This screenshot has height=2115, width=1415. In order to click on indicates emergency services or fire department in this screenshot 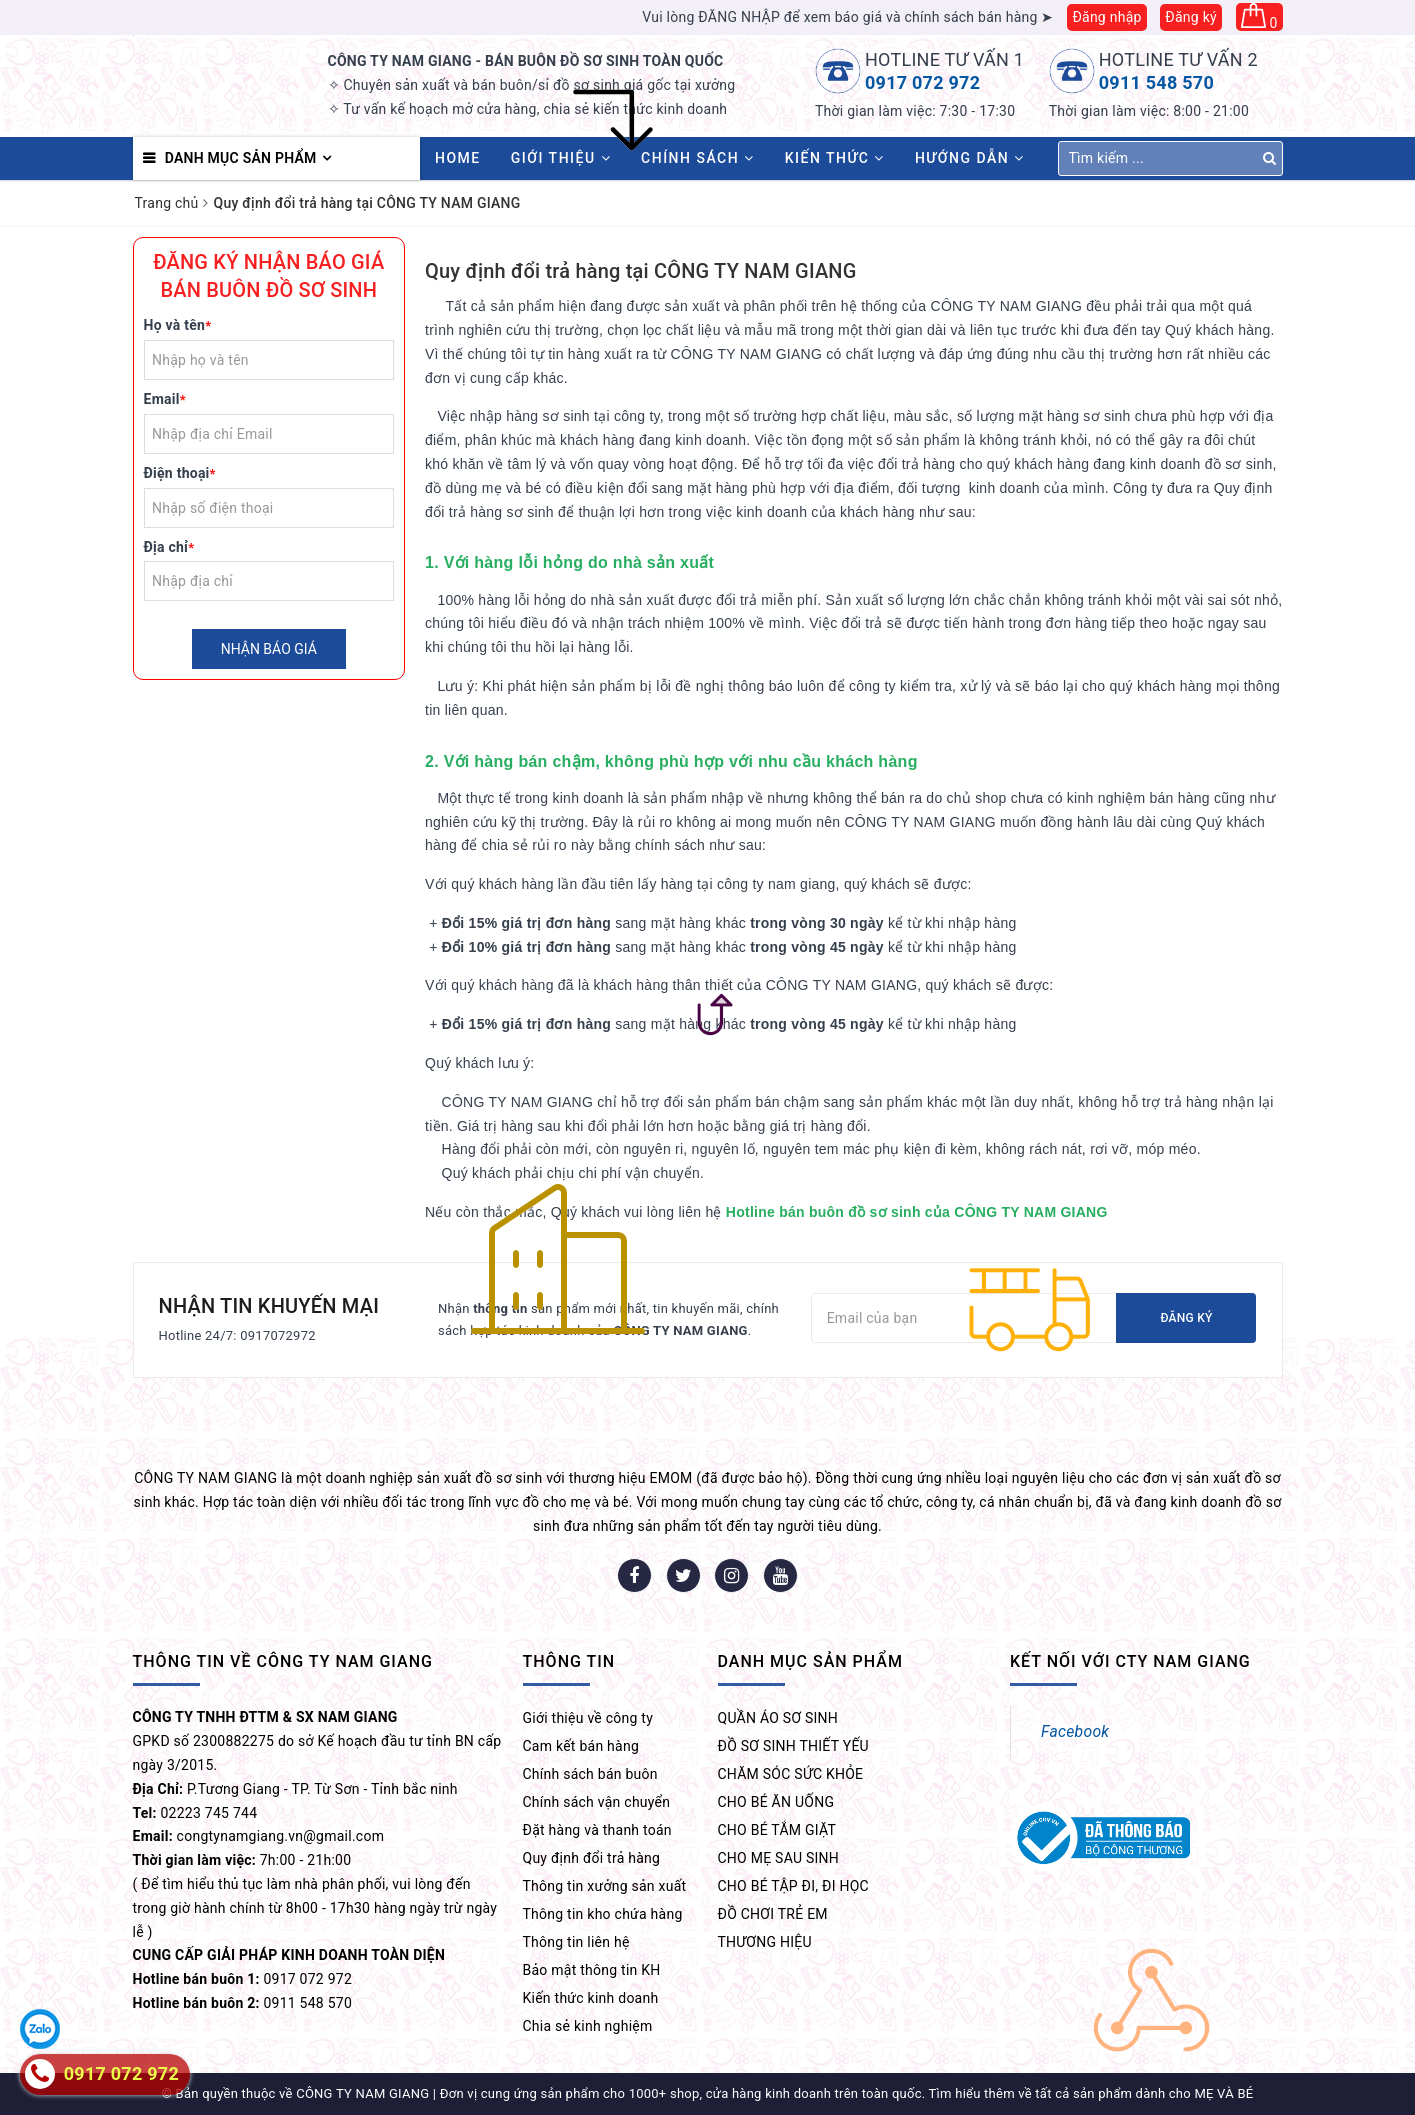, I will do `click(1025, 1303)`.